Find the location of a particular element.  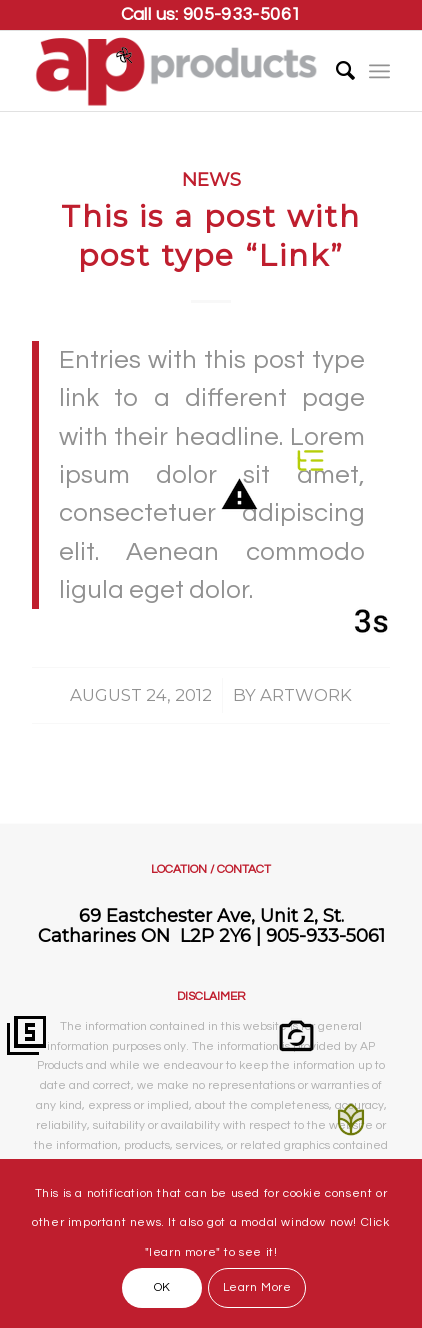

decorative or playful element indicating fun or whimsy is located at coordinates (124, 55).